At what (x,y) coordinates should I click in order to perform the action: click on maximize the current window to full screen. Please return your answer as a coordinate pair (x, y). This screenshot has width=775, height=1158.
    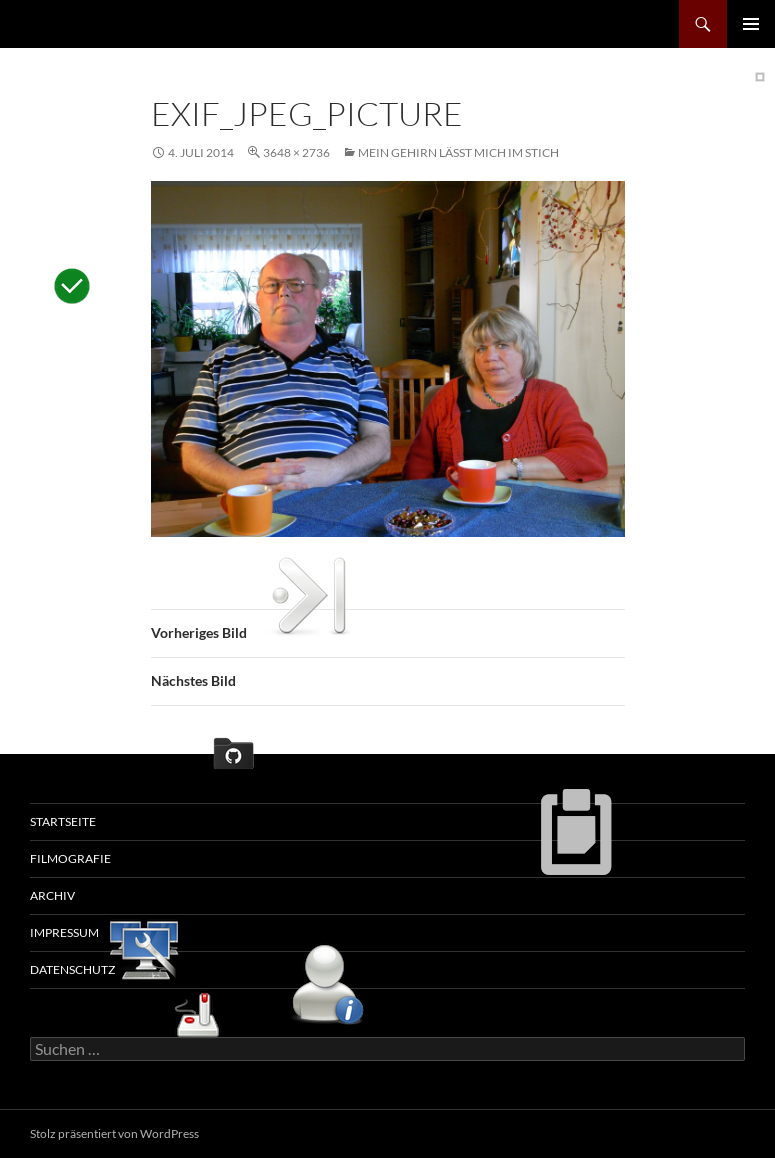
    Looking at the image, I should click on (760, 77).